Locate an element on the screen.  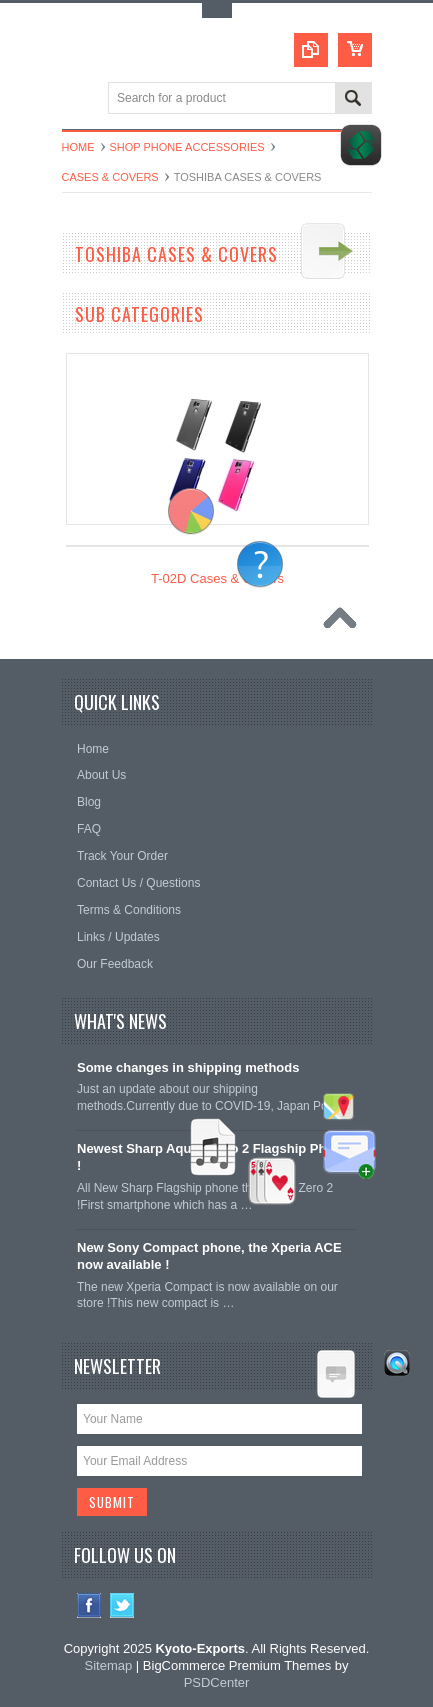
compose a new email message is located at coordinates (349, 1151).